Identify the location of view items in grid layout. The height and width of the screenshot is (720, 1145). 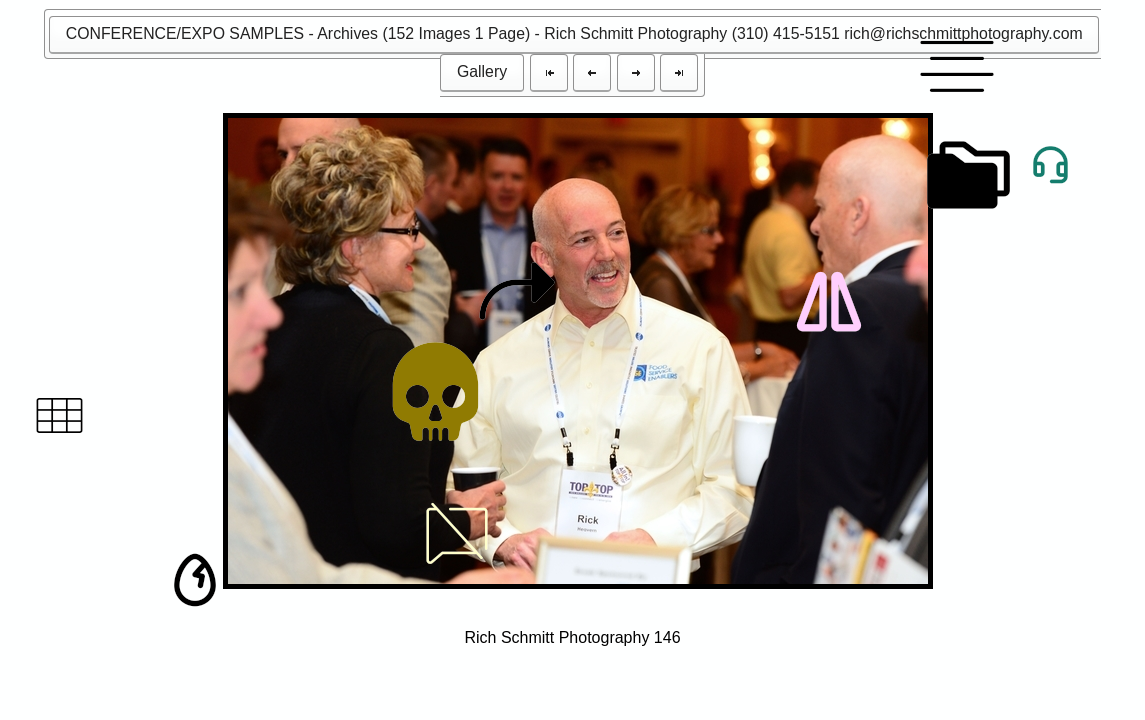
(59, 415).